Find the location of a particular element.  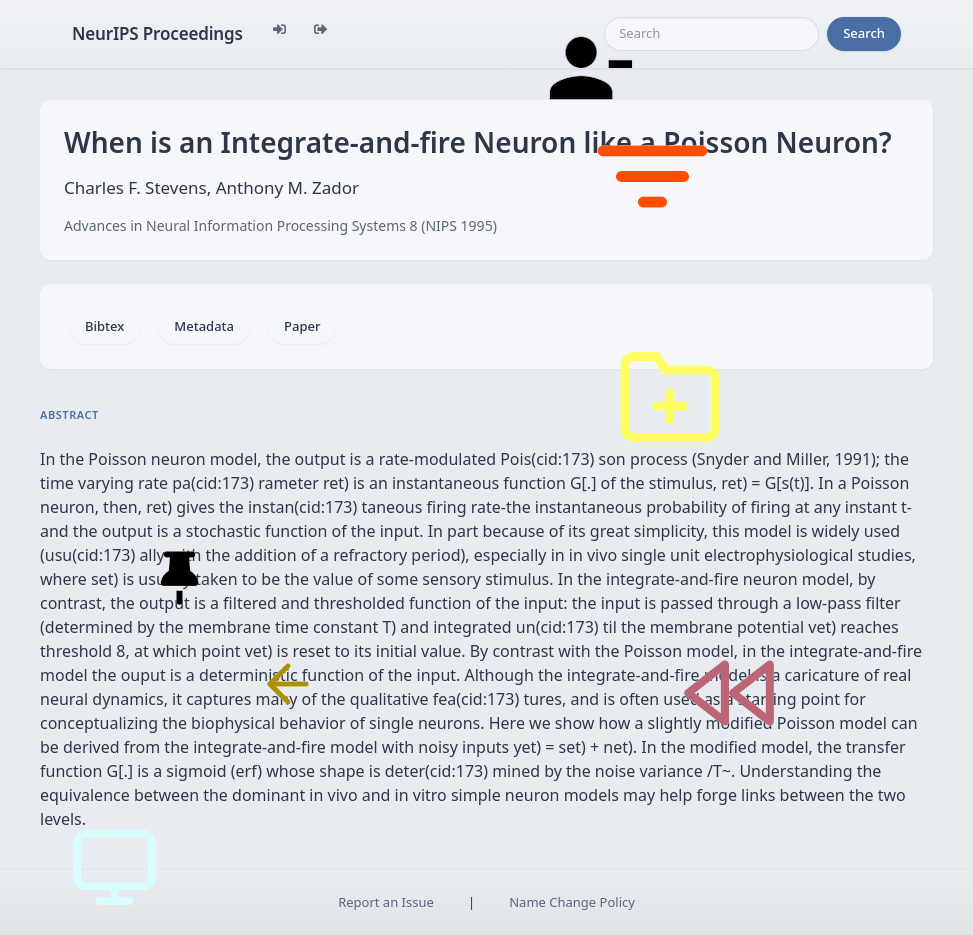

remove a contact or user from your list is located at coordinates (589, 68).